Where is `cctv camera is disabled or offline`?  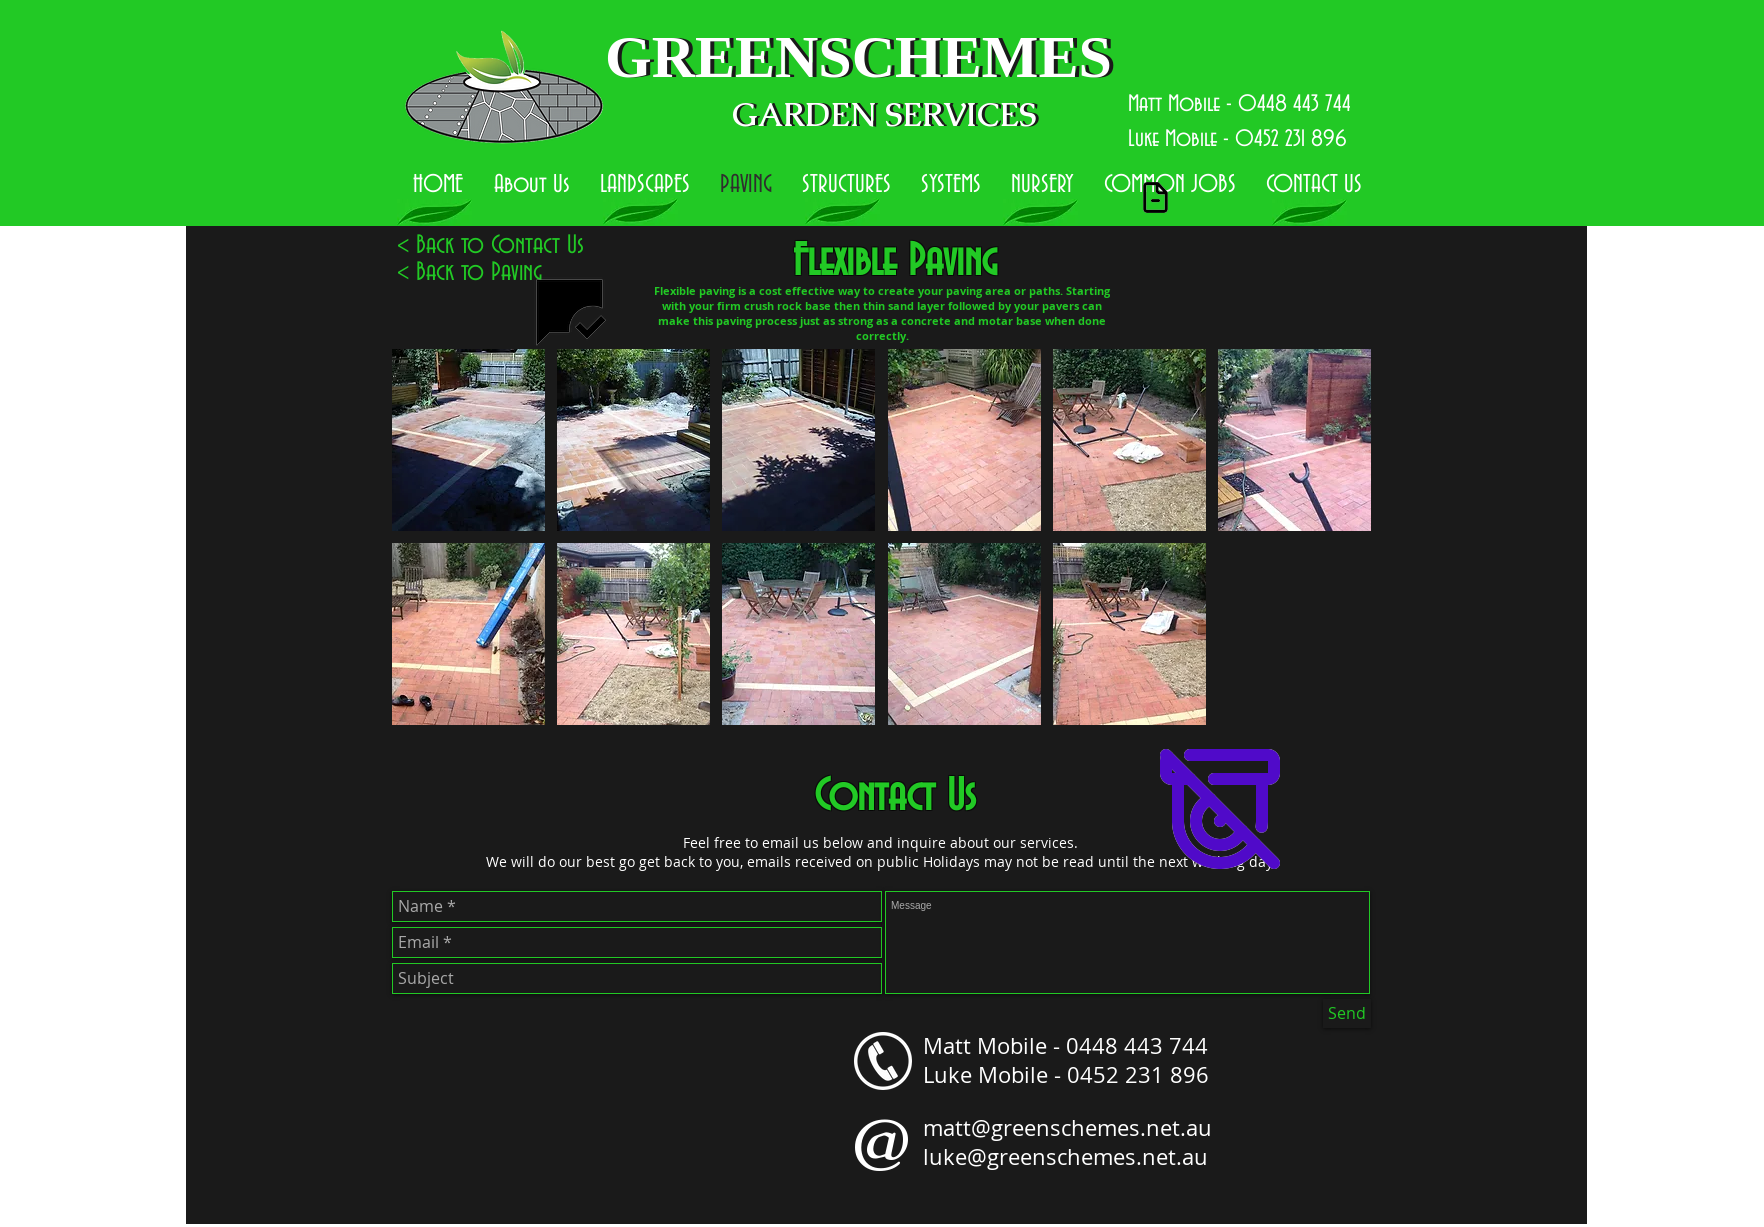
cctv camera is disabled or offline is located at coordinates (1220, 809).